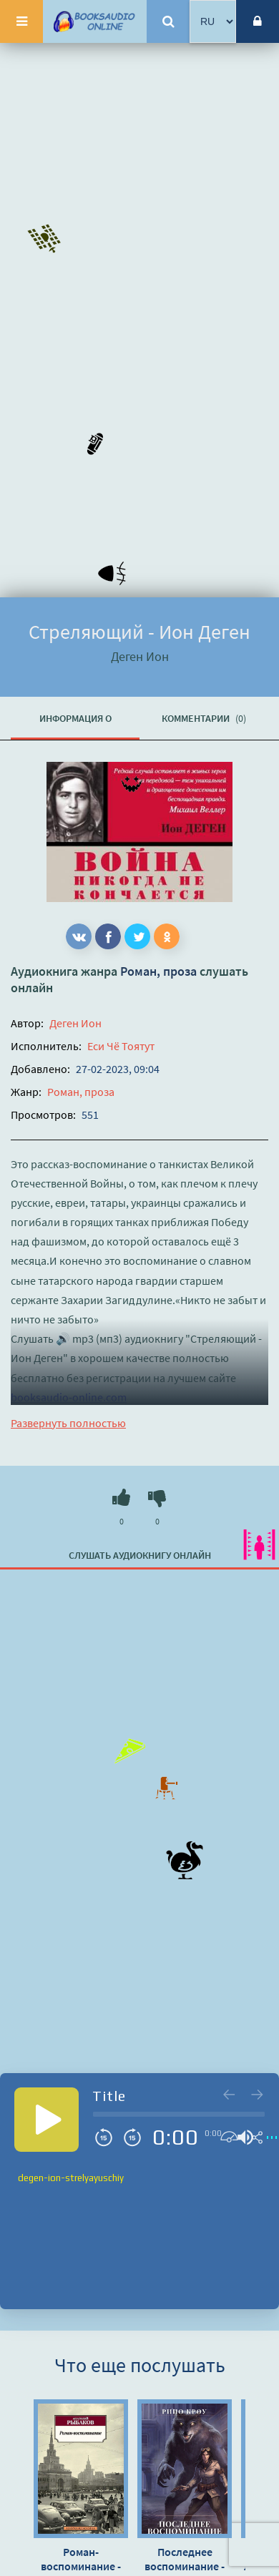 The width and height of the screenshot is (279, 2576). What do you see at coordinates (95, 444) in the screenshot?
I see `access fuel or resource storage` at bounding box center [95, 444].